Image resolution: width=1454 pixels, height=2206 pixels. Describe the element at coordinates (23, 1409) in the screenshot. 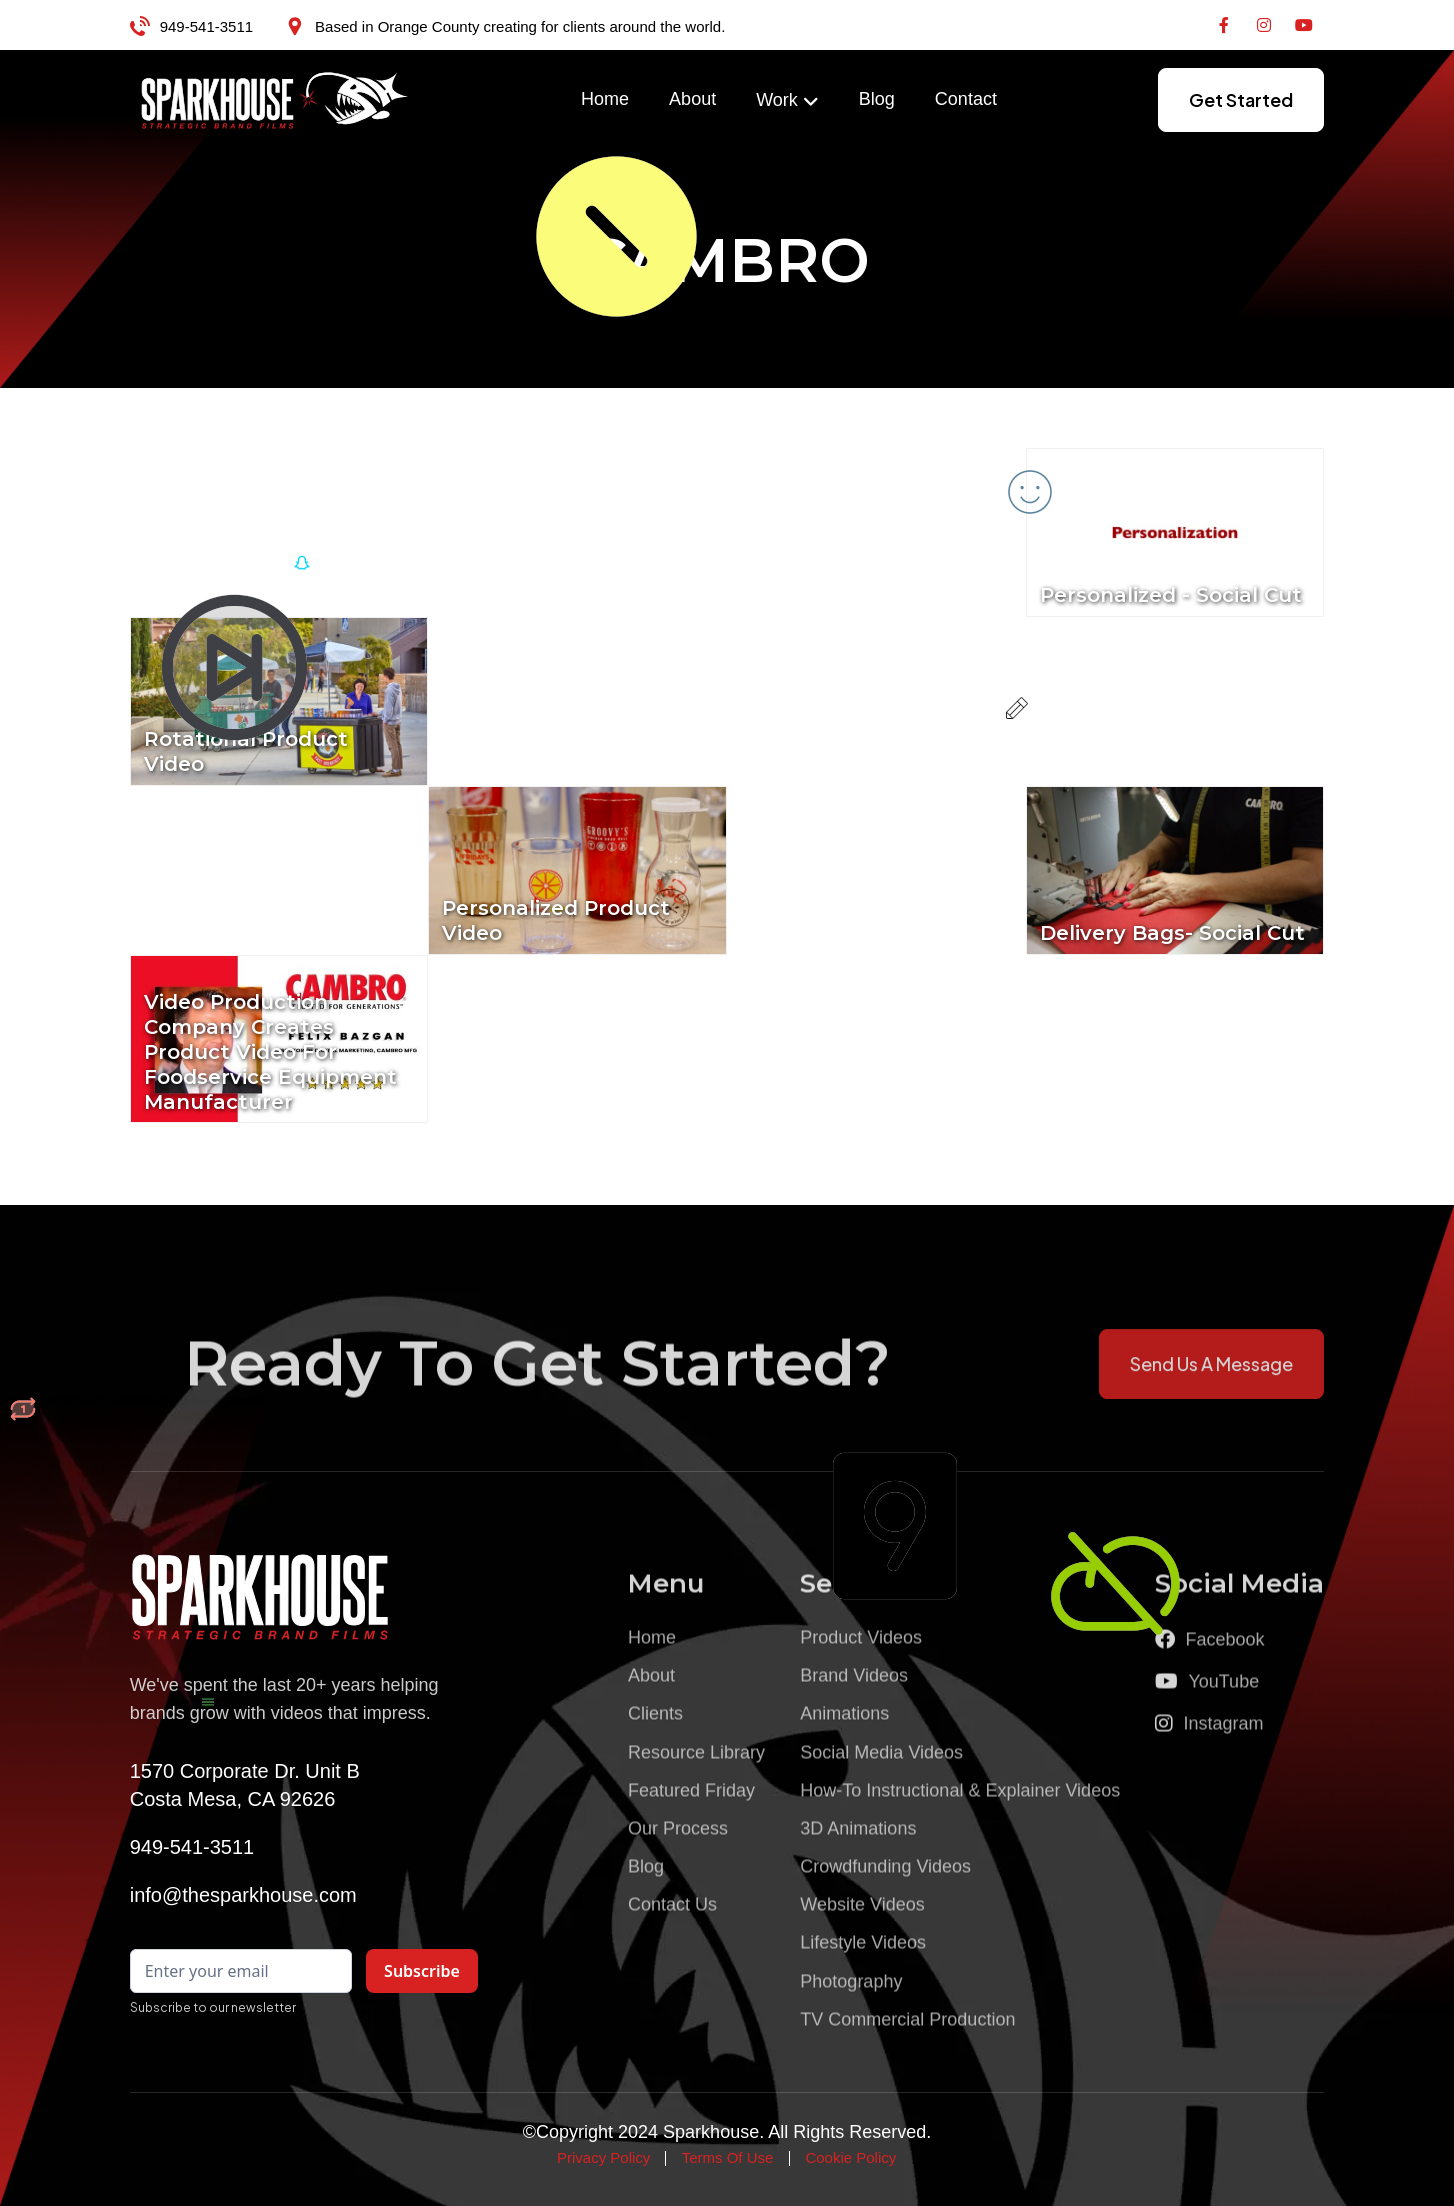

I see `repeat the current track once` at that location.